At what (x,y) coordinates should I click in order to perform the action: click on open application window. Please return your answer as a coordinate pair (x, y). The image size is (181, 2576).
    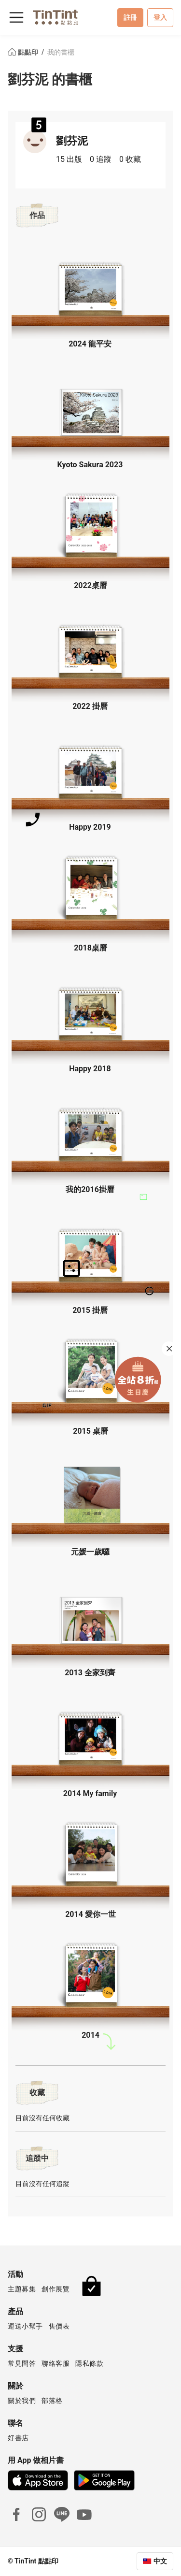
    Looking at the image, I should click on (143, 1197).